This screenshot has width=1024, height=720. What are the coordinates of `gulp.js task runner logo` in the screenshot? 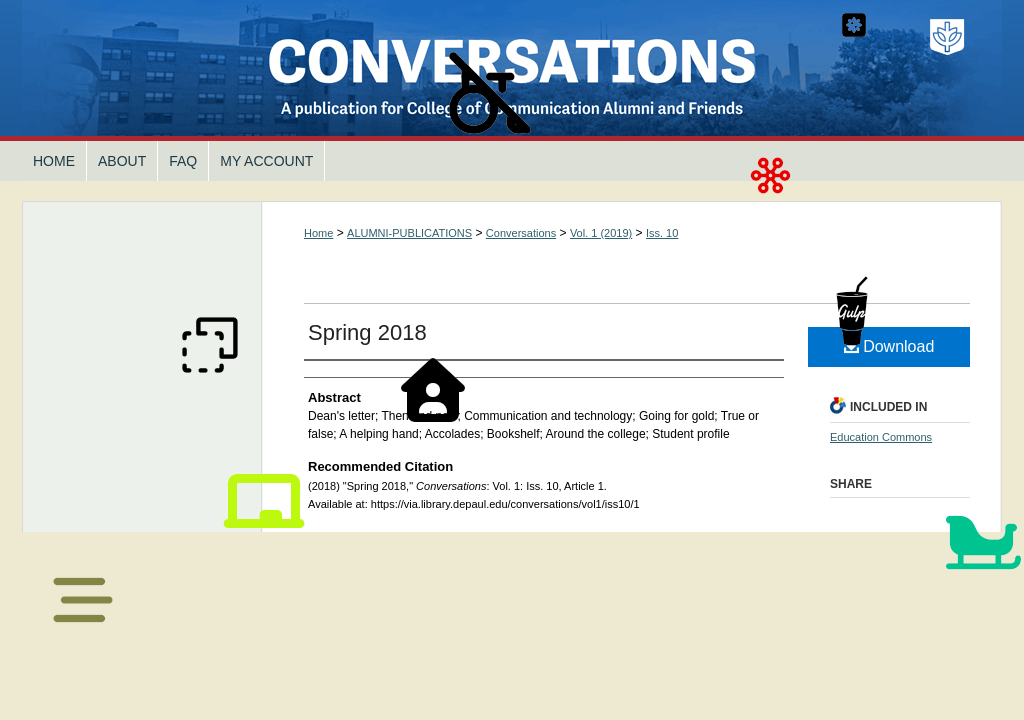 It's located at (852, 311).